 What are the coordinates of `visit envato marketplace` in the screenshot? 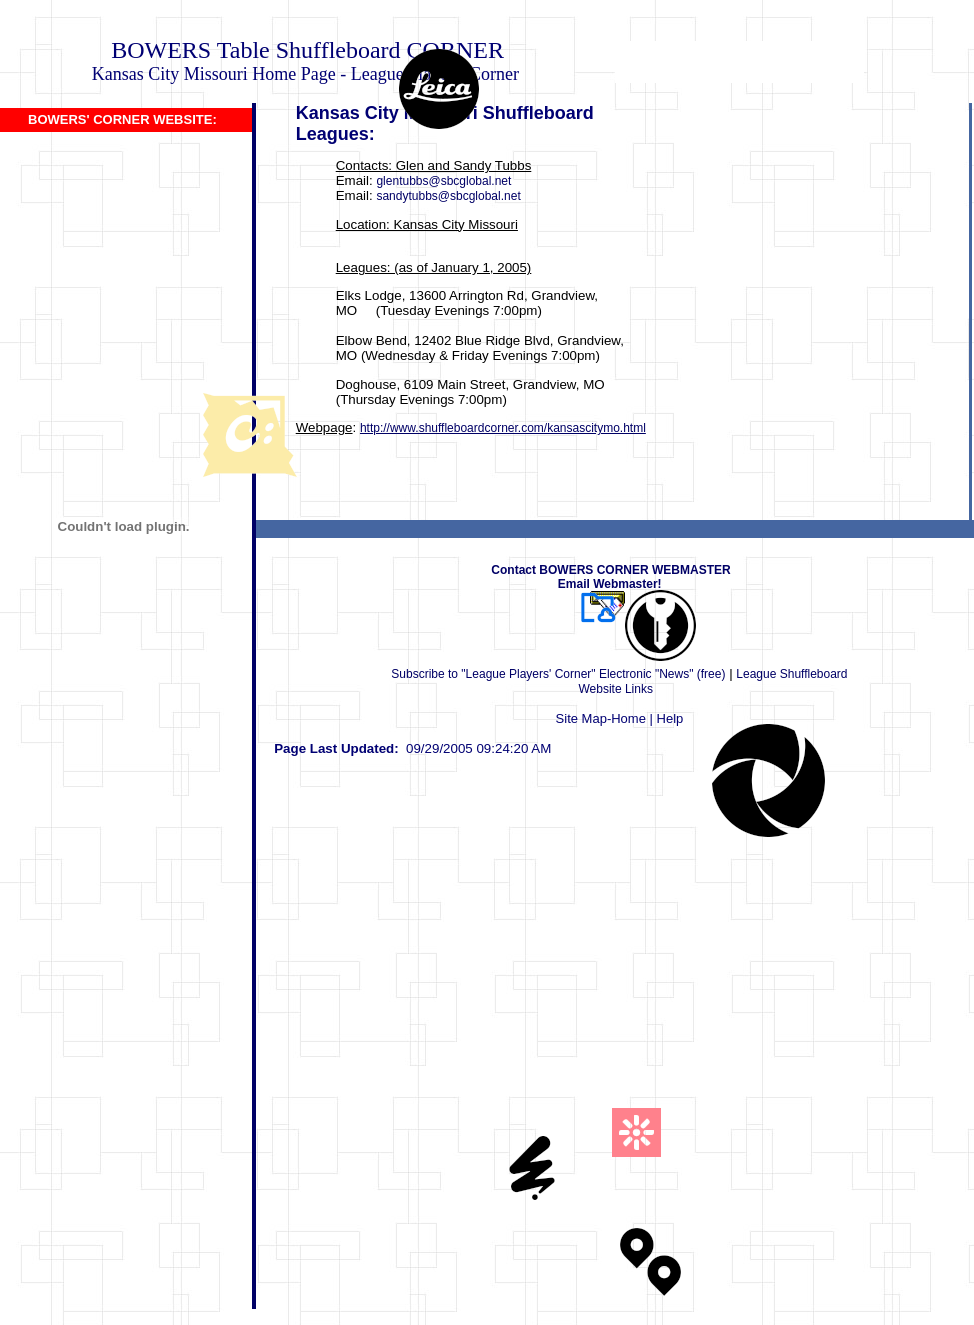 It's located at (532, 1168).